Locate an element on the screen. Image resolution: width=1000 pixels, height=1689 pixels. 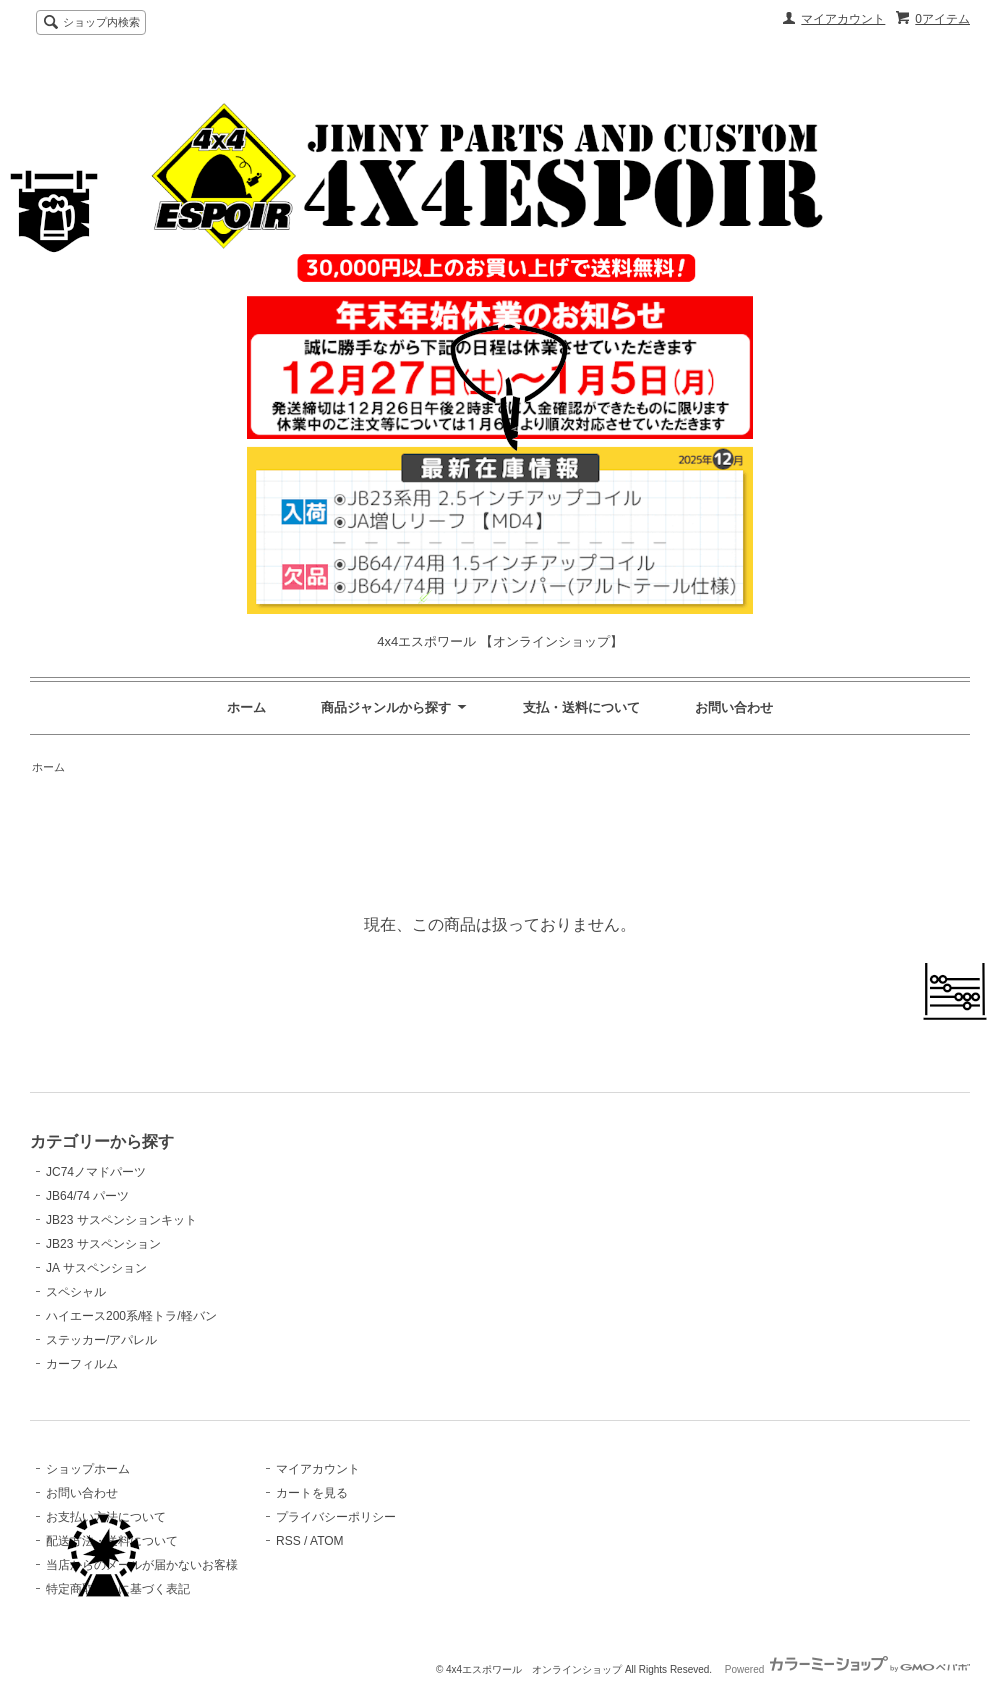
locate nearby taverns or pubs is located at coordinates (54, 211).